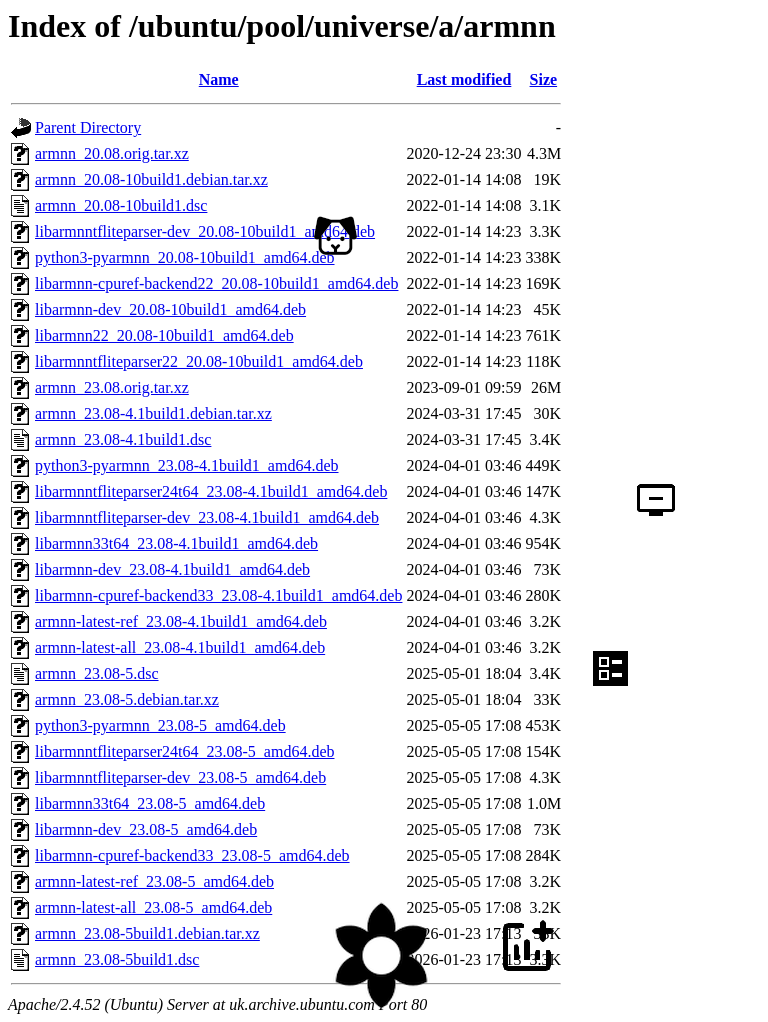  Describe the element at coordinates (335, 236) in the screenshot. I see `access pet-related features or settings` at that location.